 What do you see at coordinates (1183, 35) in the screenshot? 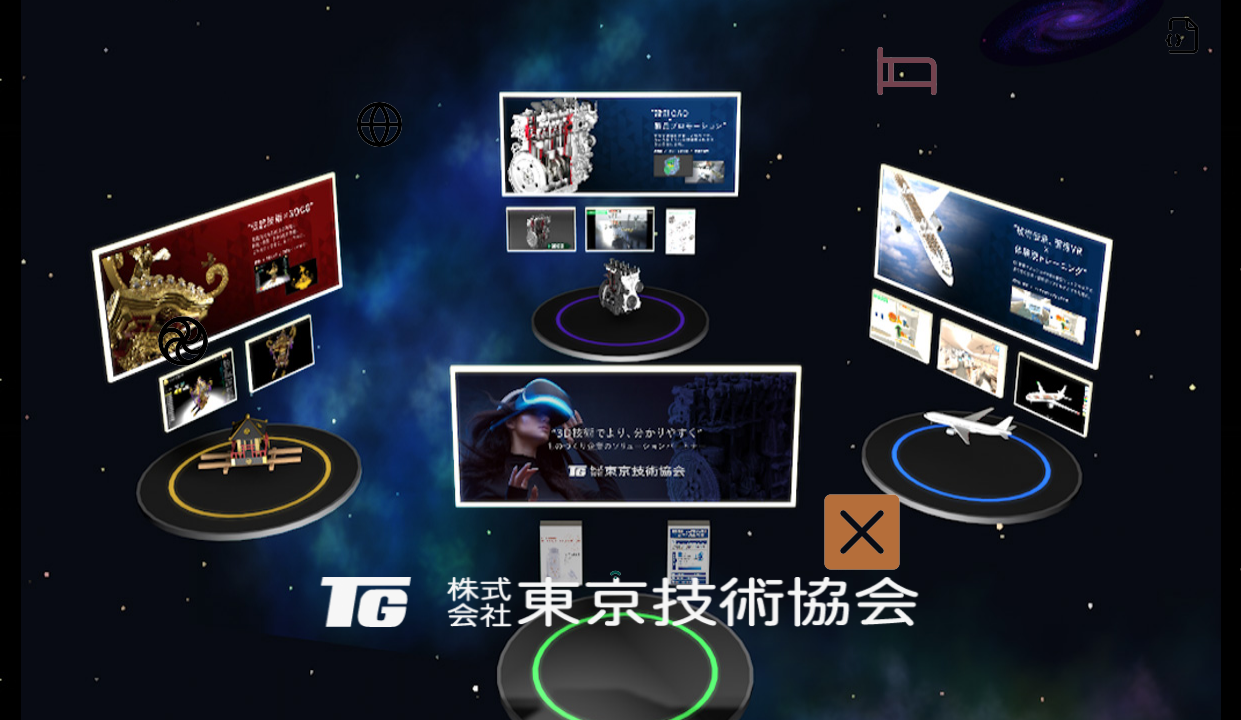
I see `open JSON file` at bounding box center [1183, 35].